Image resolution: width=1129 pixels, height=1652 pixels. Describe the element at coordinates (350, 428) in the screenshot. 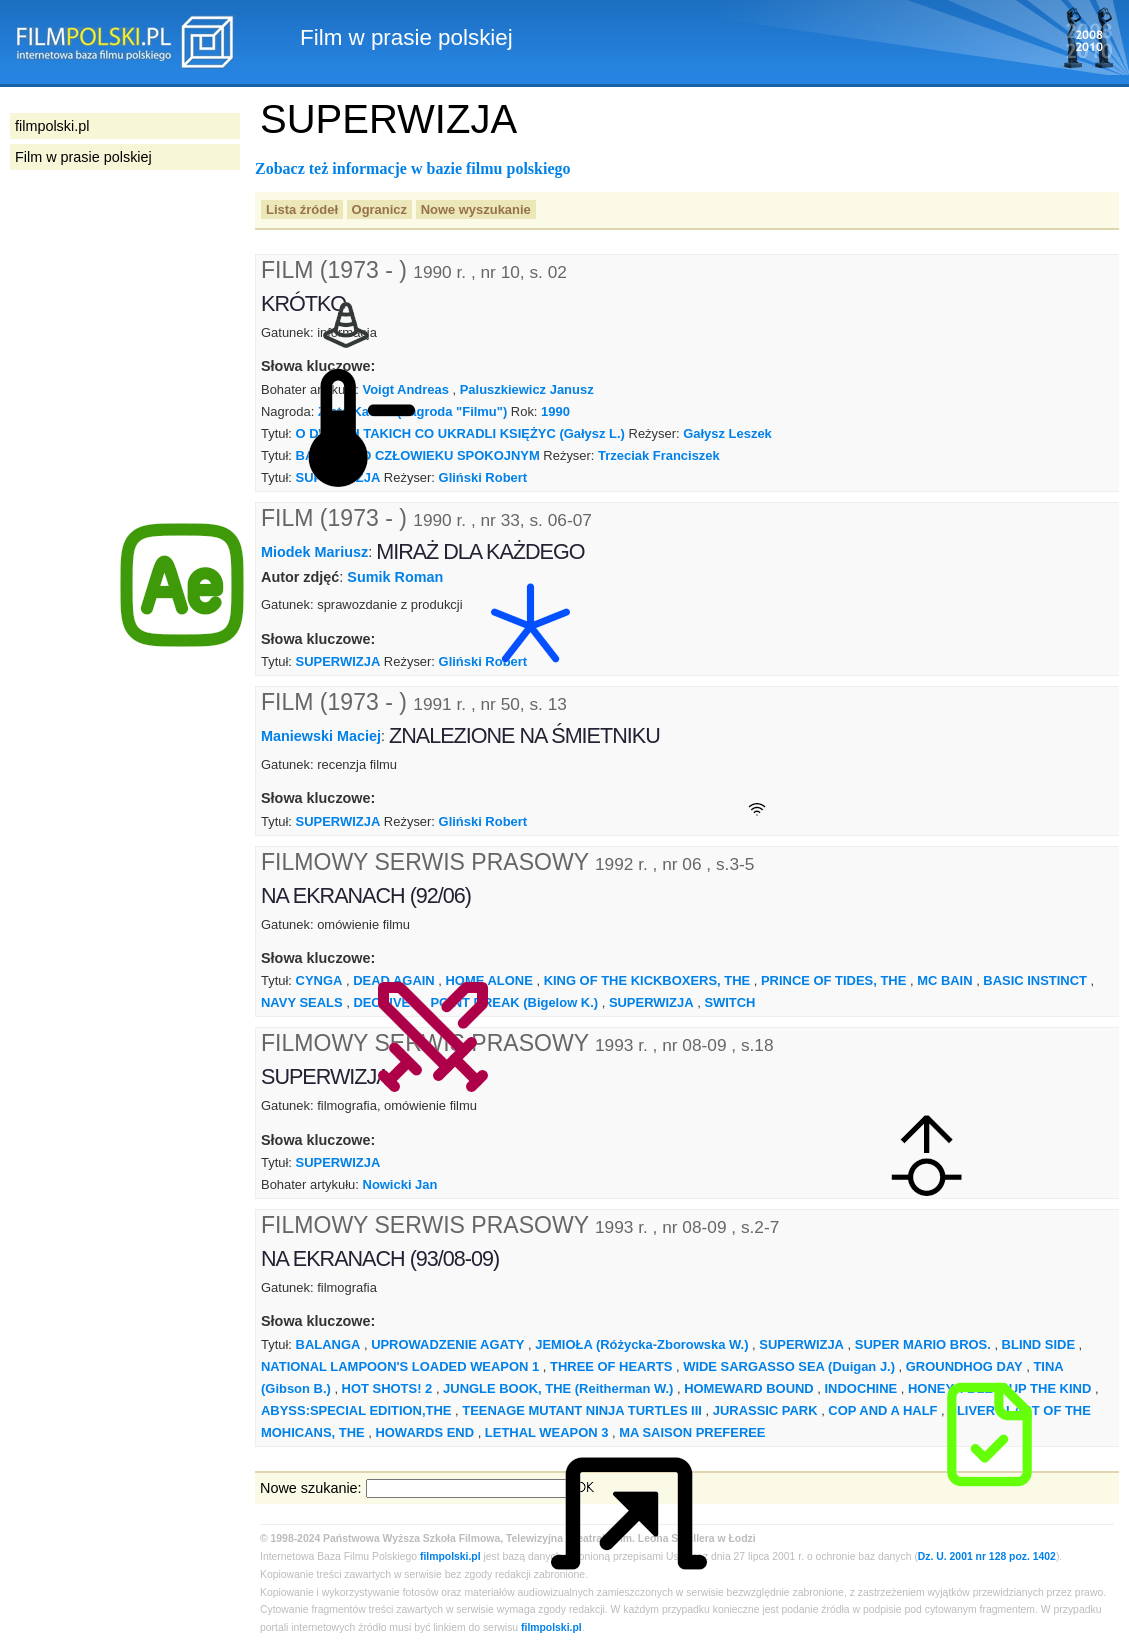

I see `decrease temperature setting` at that location.